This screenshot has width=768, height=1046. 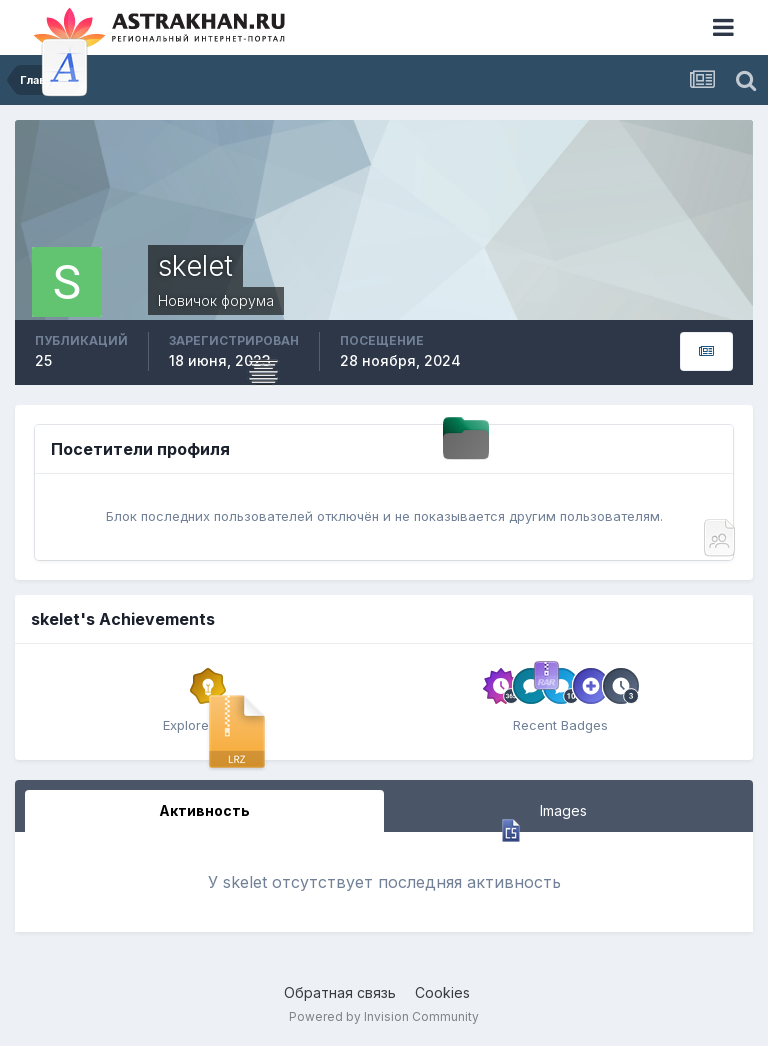 I want to click on a CoffeeScript source code file, so click(x=511, y=831).